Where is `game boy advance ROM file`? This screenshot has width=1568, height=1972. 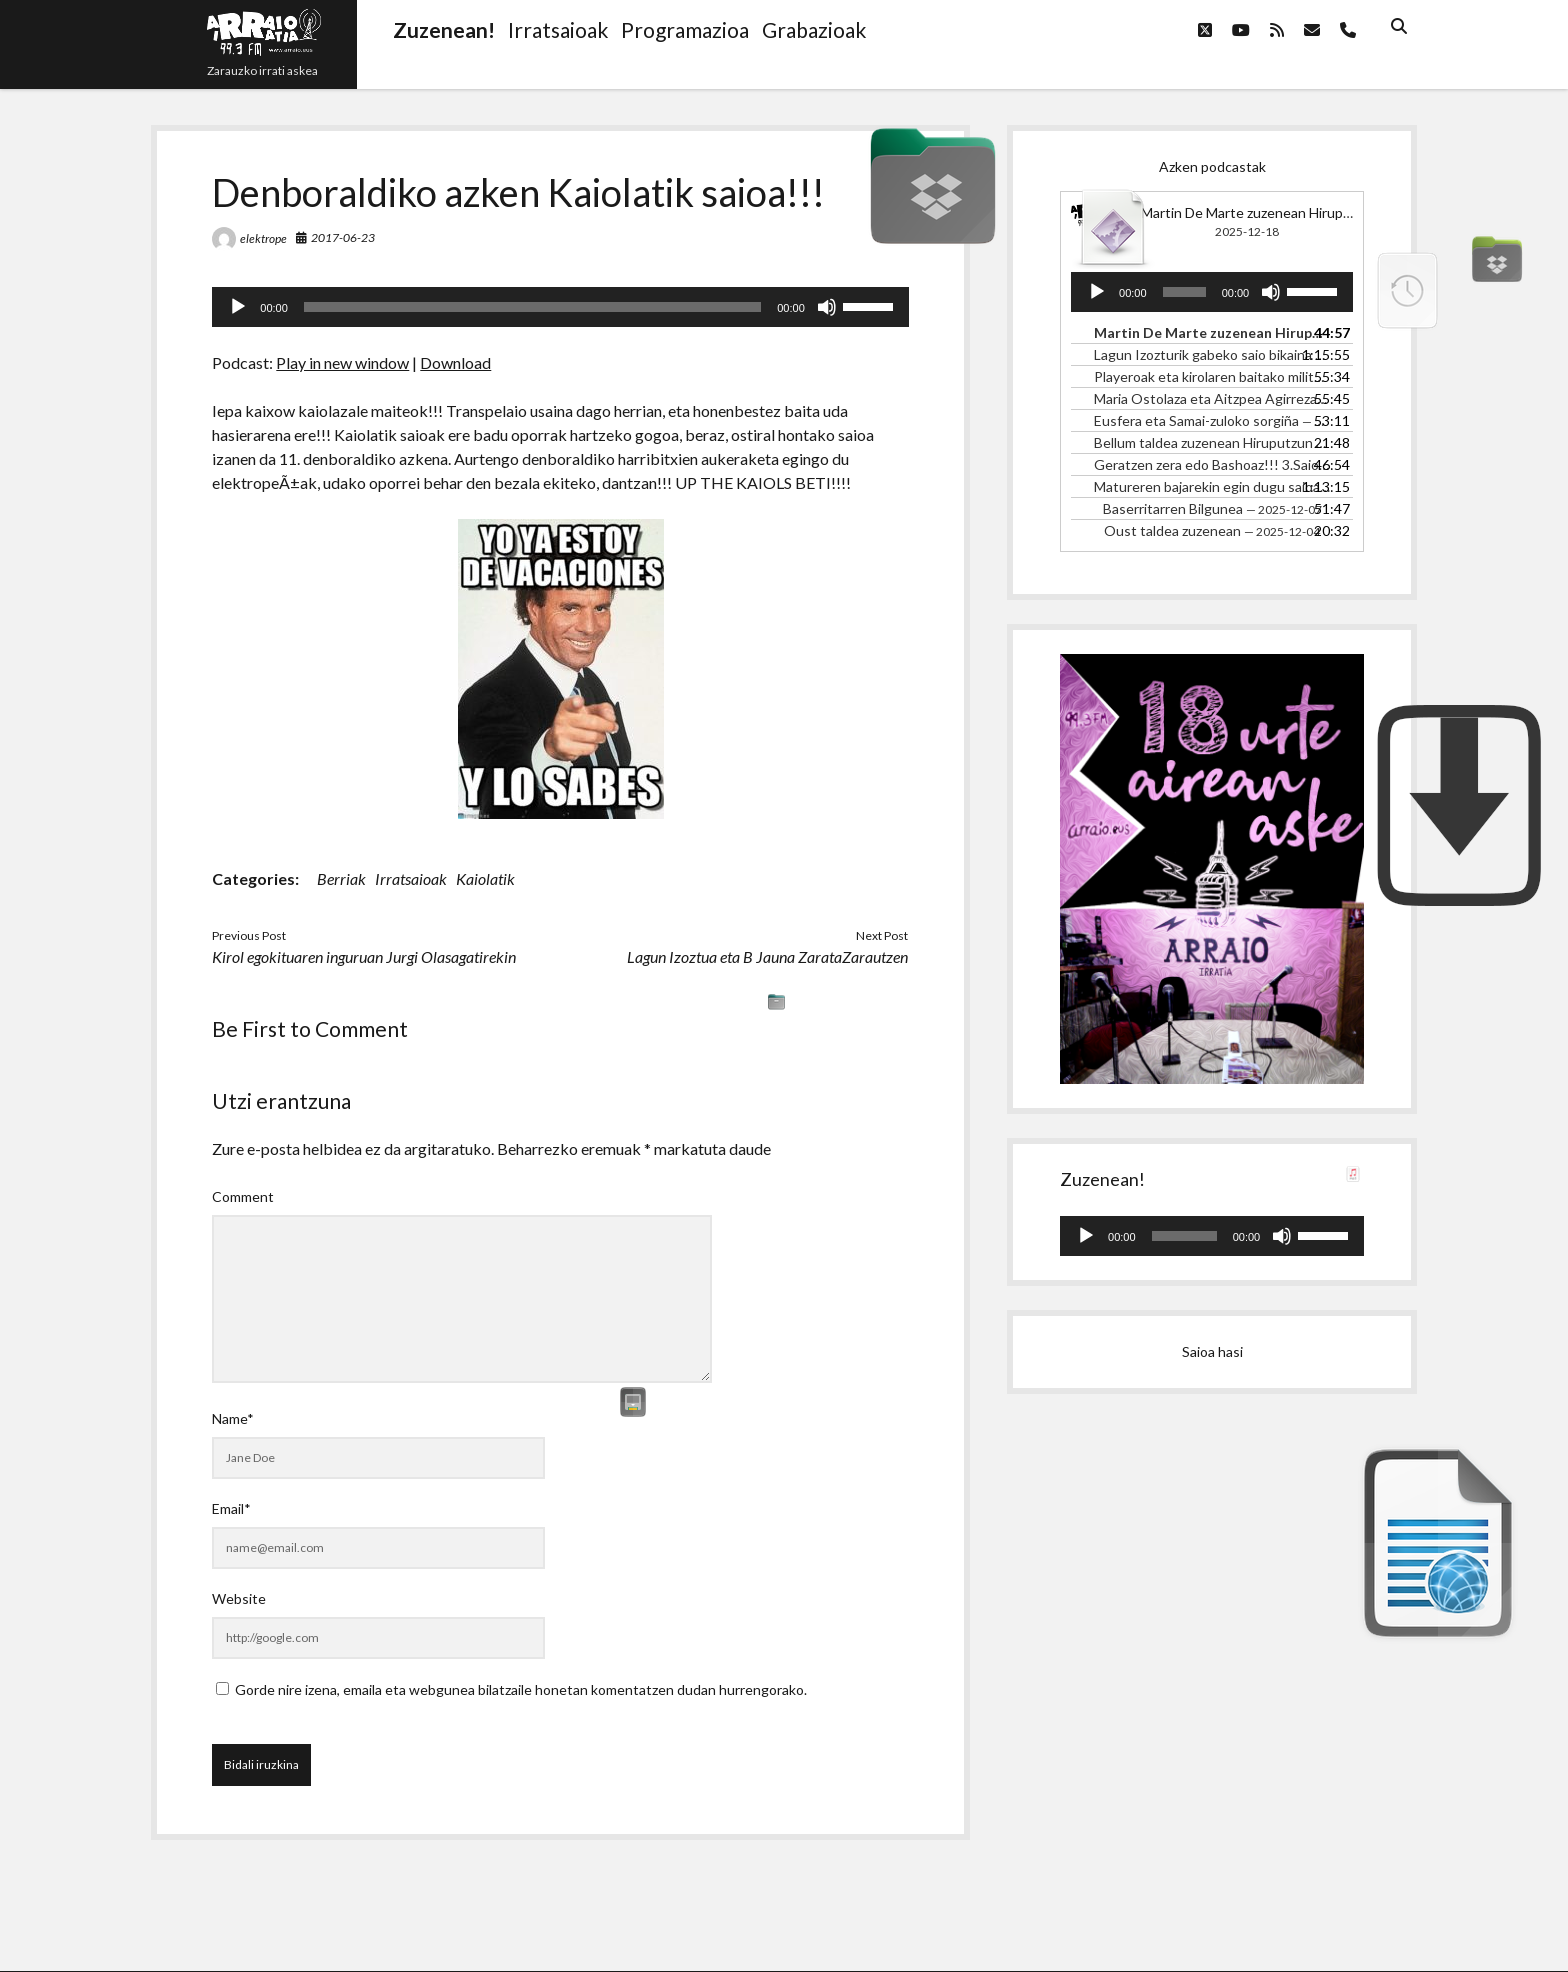 game boy advance ROM file is located at coordinates (633, 1402).